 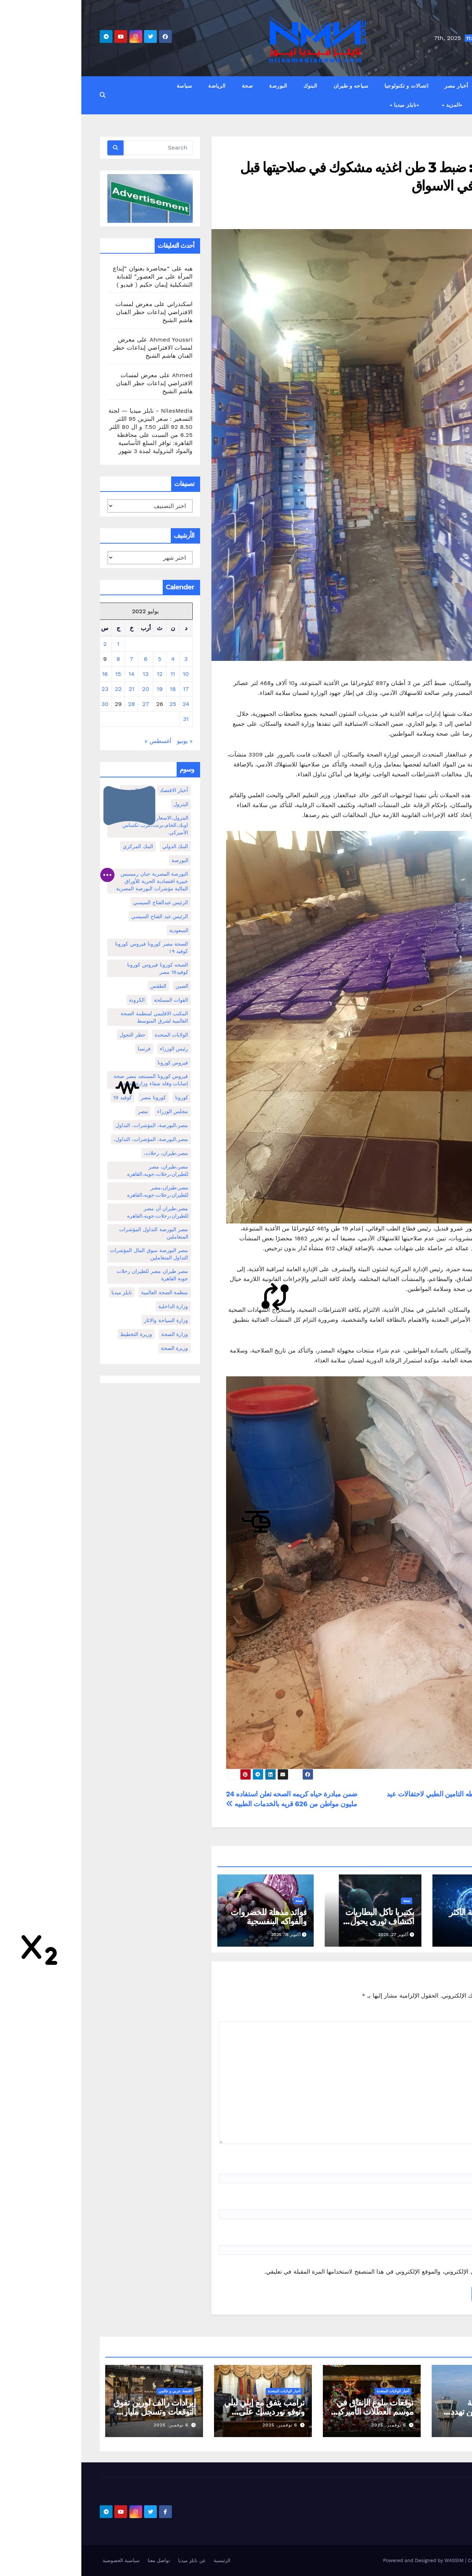 I want to click on format text as subscript, so click(x=37, y=1947).